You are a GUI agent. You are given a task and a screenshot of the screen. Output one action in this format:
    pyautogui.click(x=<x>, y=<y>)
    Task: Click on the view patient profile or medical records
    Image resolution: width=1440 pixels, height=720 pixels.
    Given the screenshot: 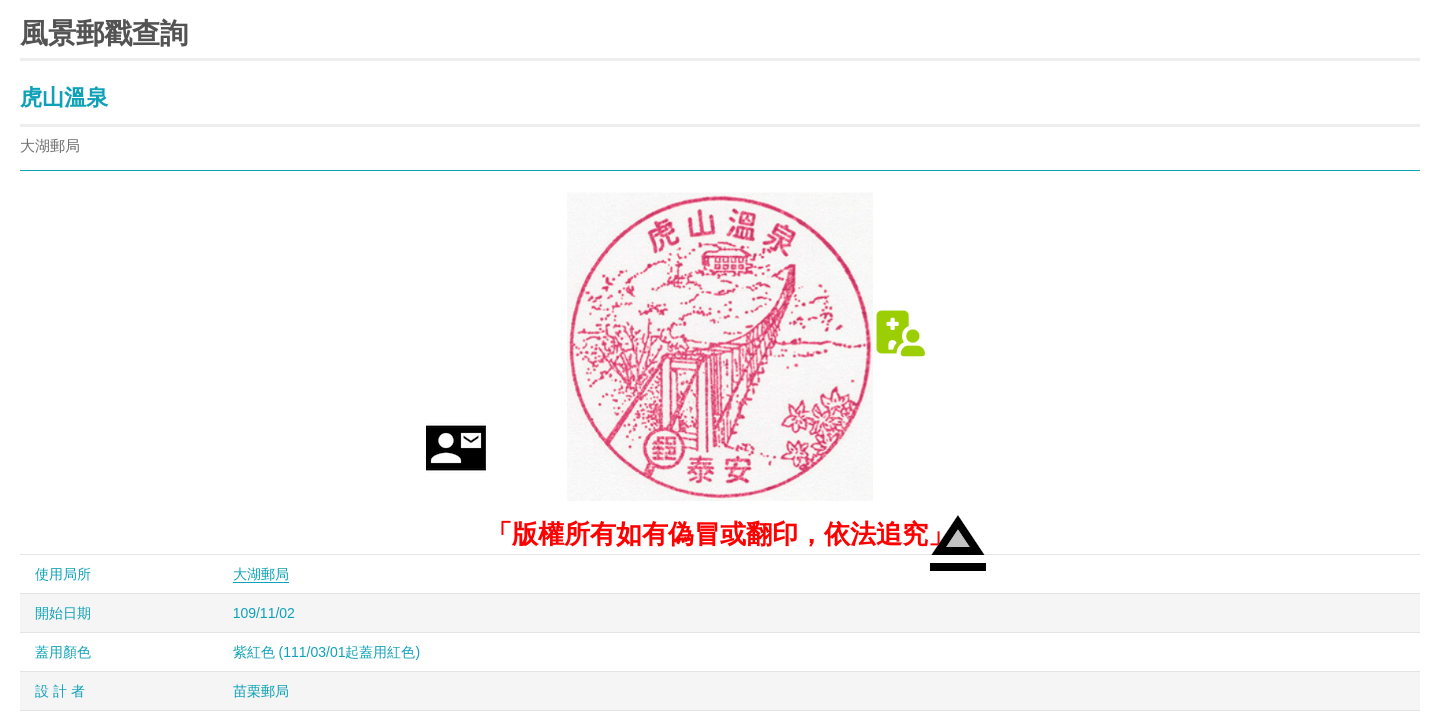 What is the action you would take?
    pyautogui.click(x=898, y=332)
    